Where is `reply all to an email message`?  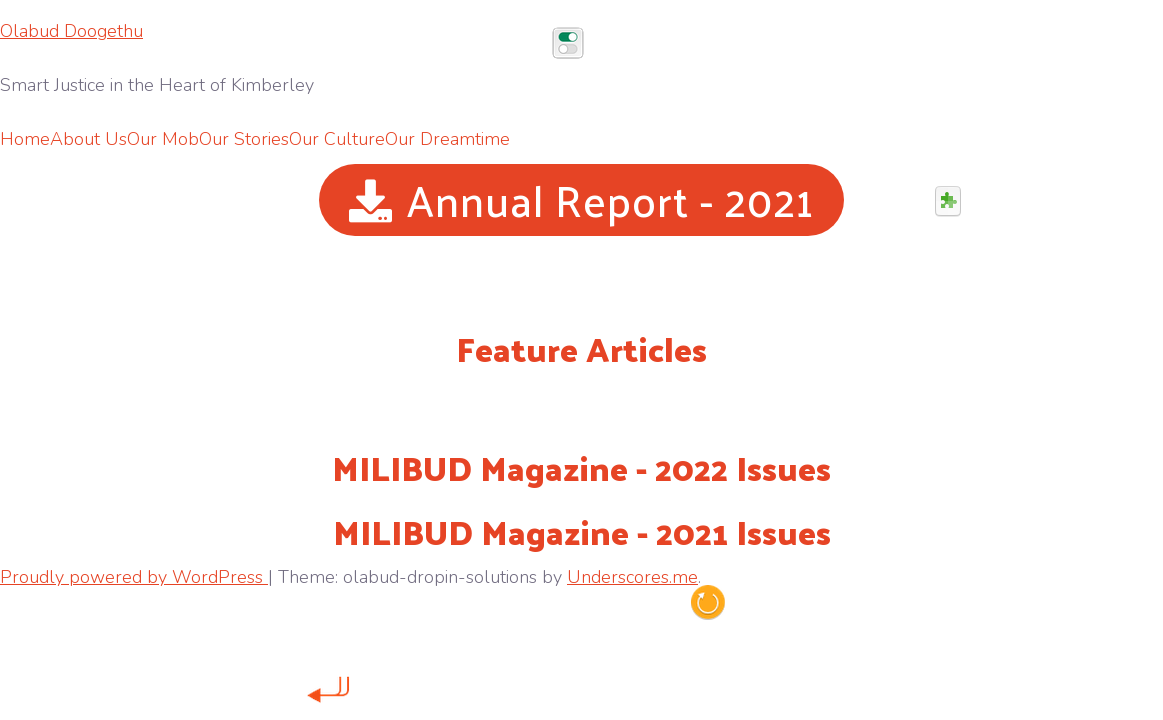
reply all to an email message is located at coordinates (327, 686).